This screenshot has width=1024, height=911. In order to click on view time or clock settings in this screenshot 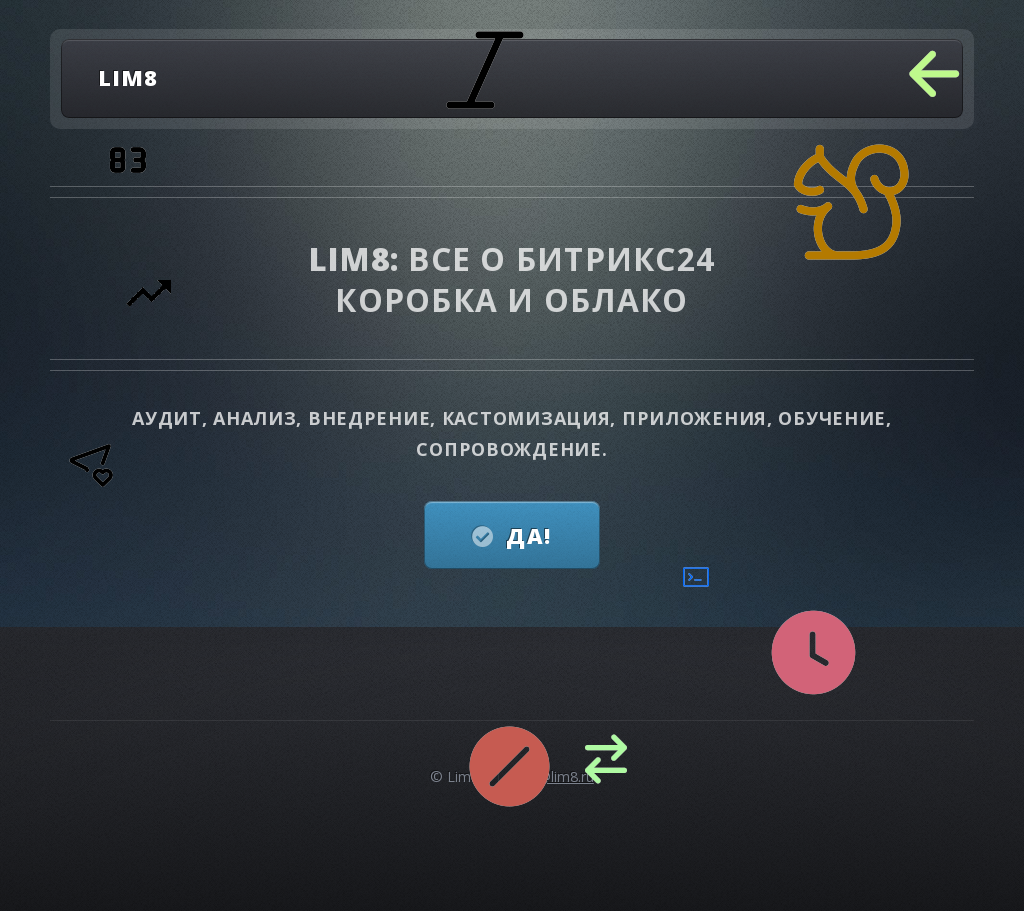, I will do `click(813, 652)`.